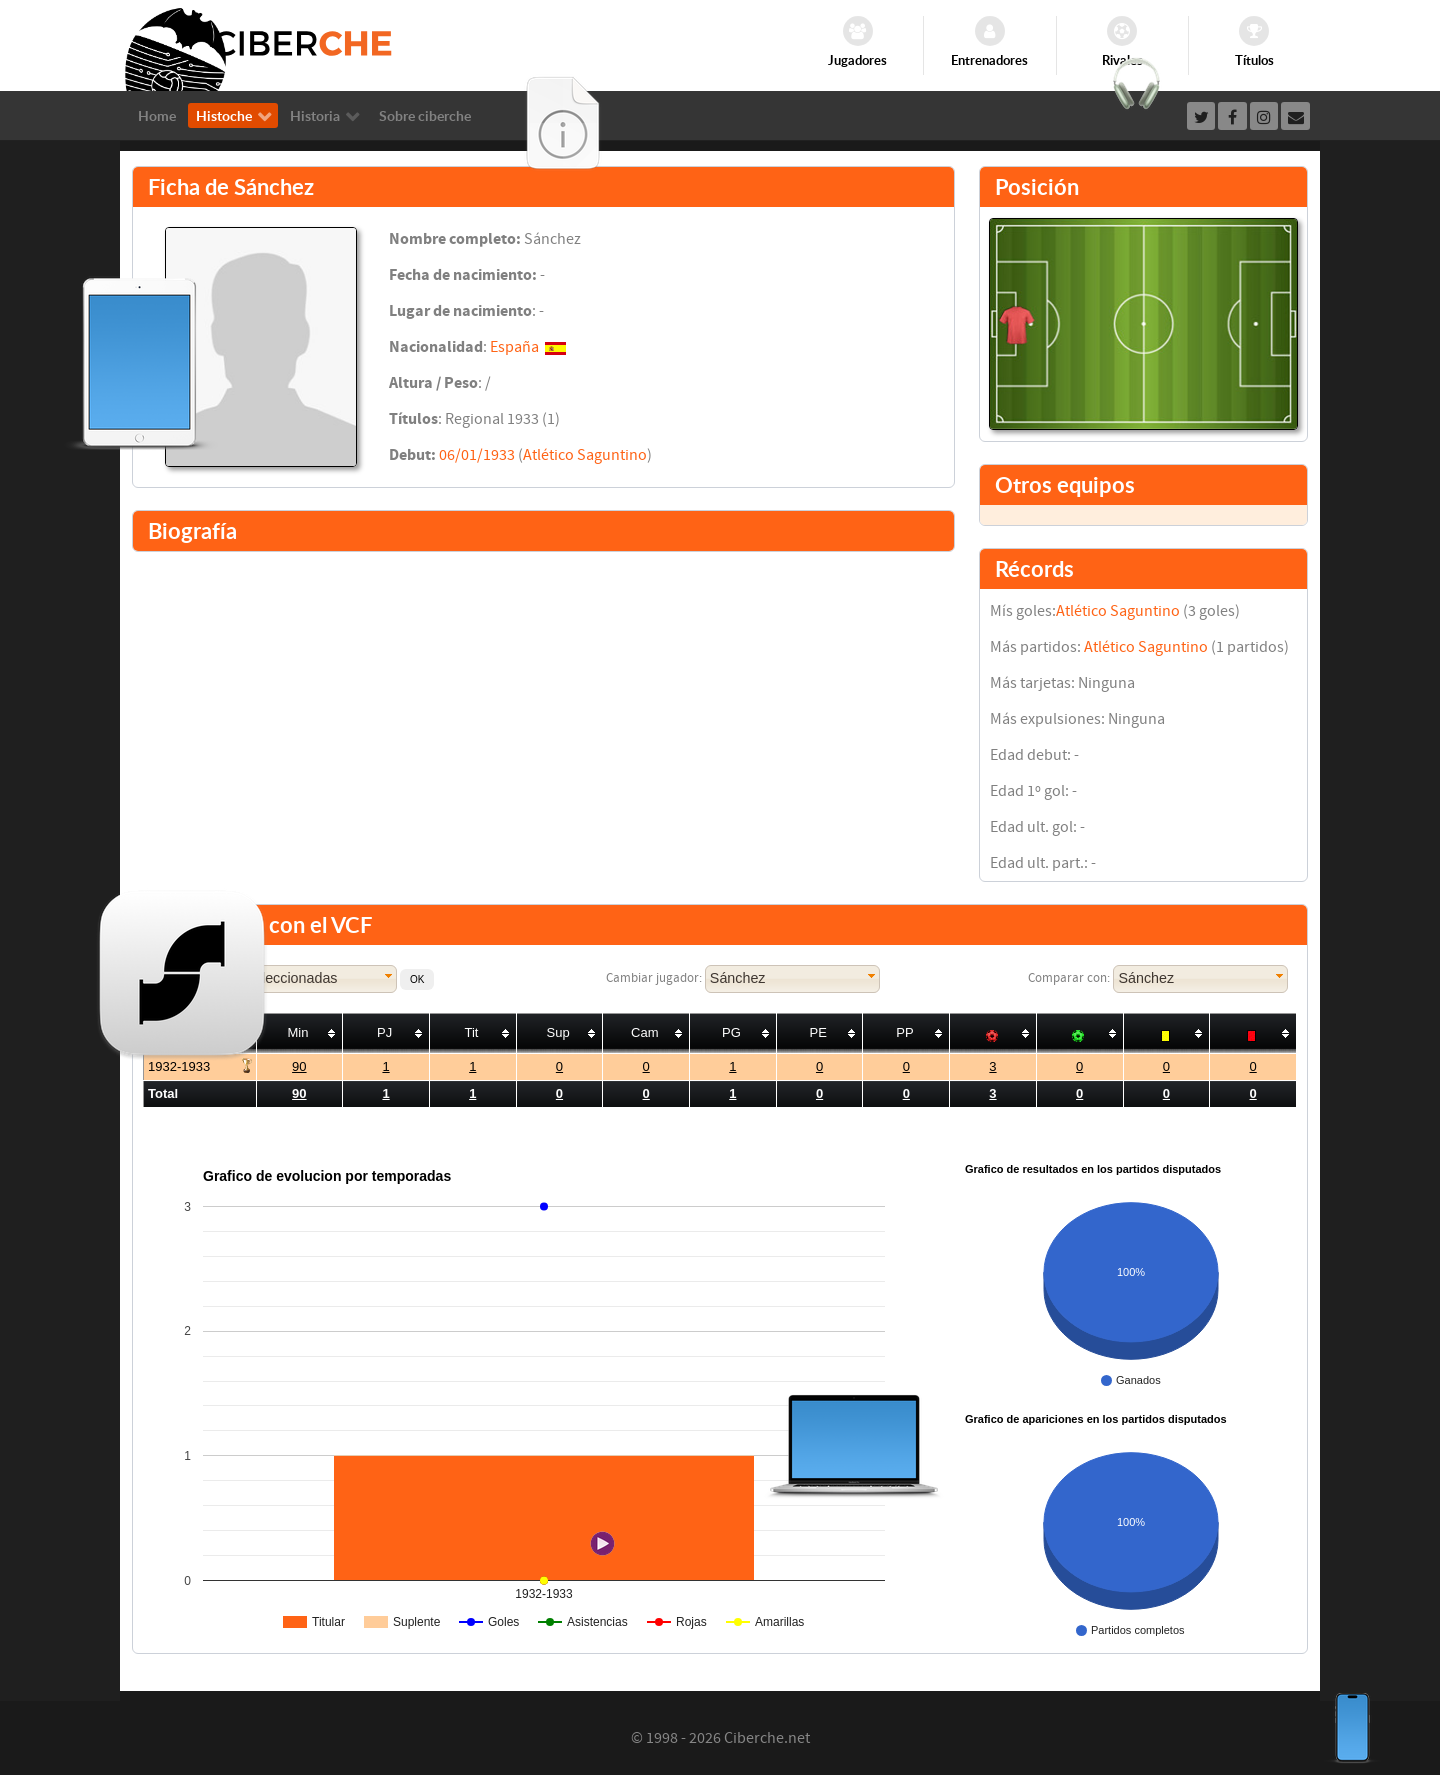  Describe the element at coordinates (1352, 1728) in the screenshot. I see `iPhone 15 Pro device icon` at that location.